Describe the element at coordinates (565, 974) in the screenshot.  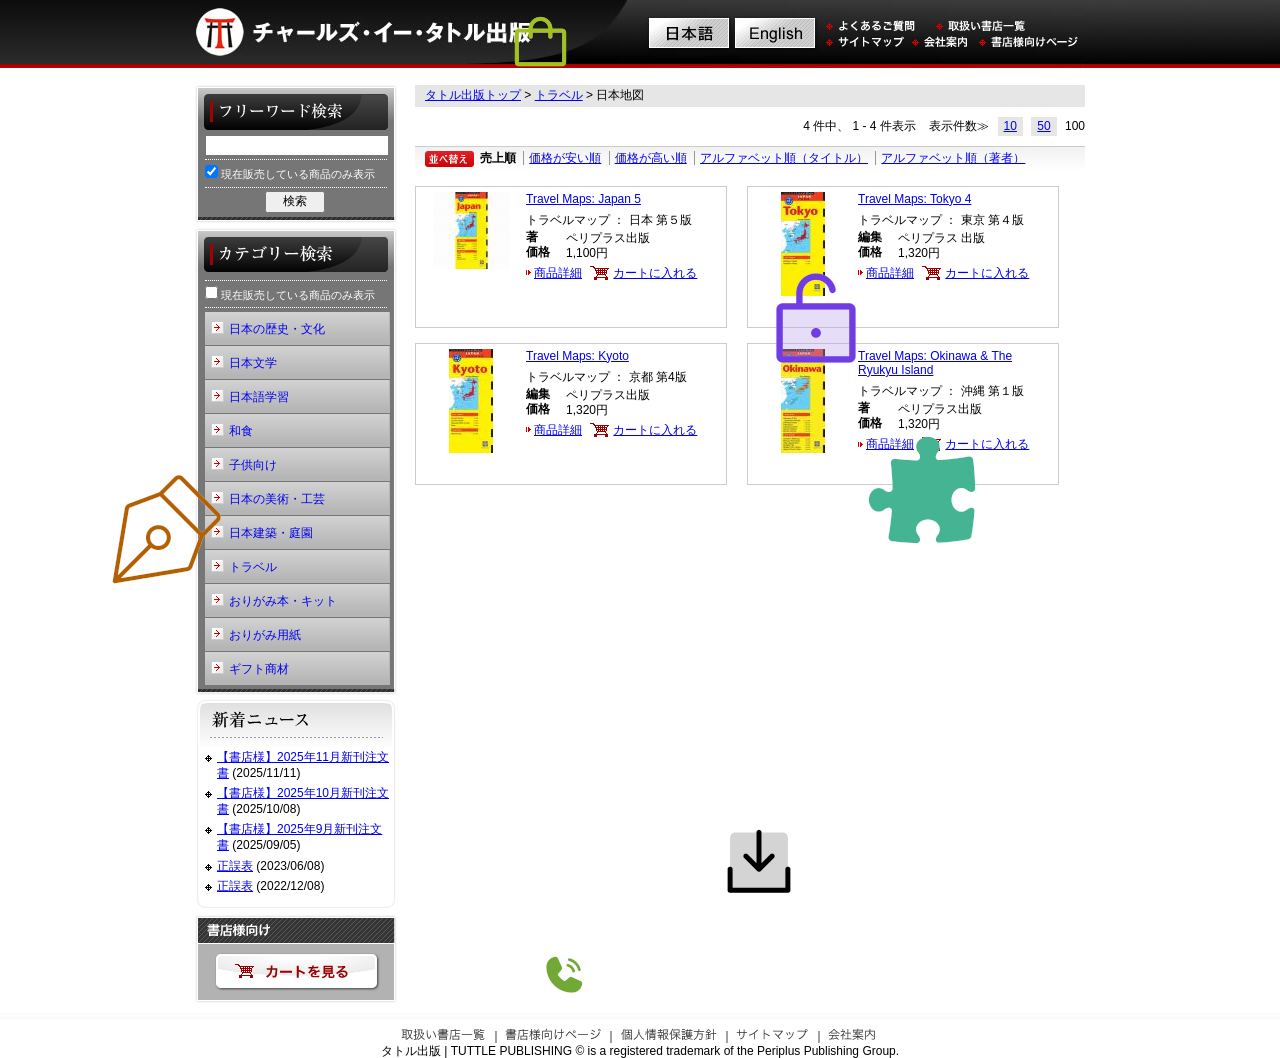
I see `make a phone call` at that location.